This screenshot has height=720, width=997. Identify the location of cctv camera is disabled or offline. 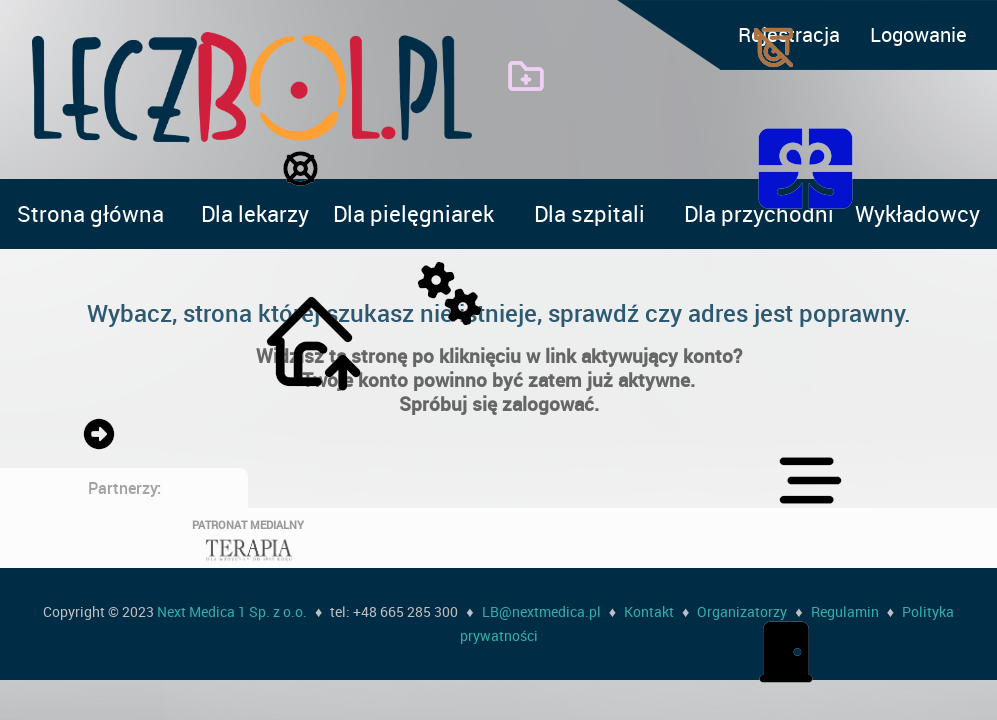
(773, 47).